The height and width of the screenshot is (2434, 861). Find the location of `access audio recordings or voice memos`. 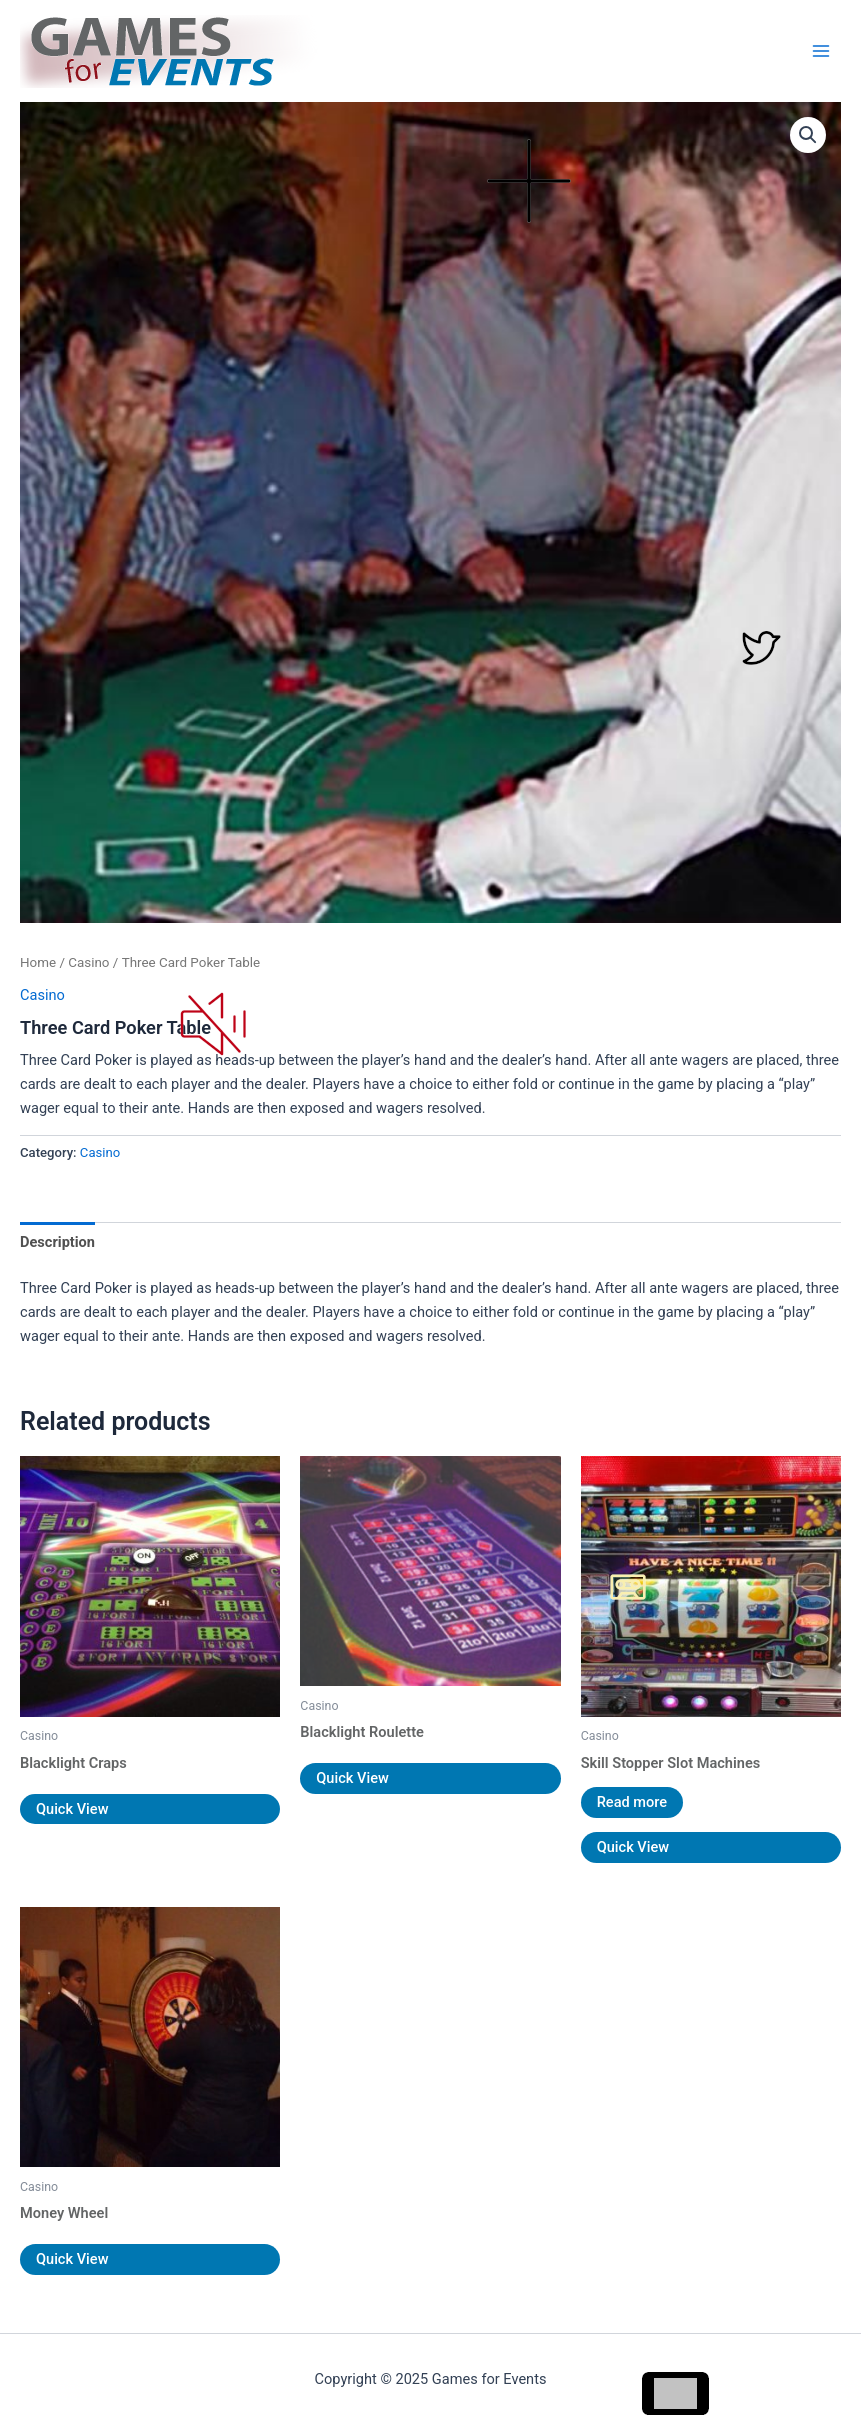

access audio recordings or voice memos is located at coordinates (628, 1587).